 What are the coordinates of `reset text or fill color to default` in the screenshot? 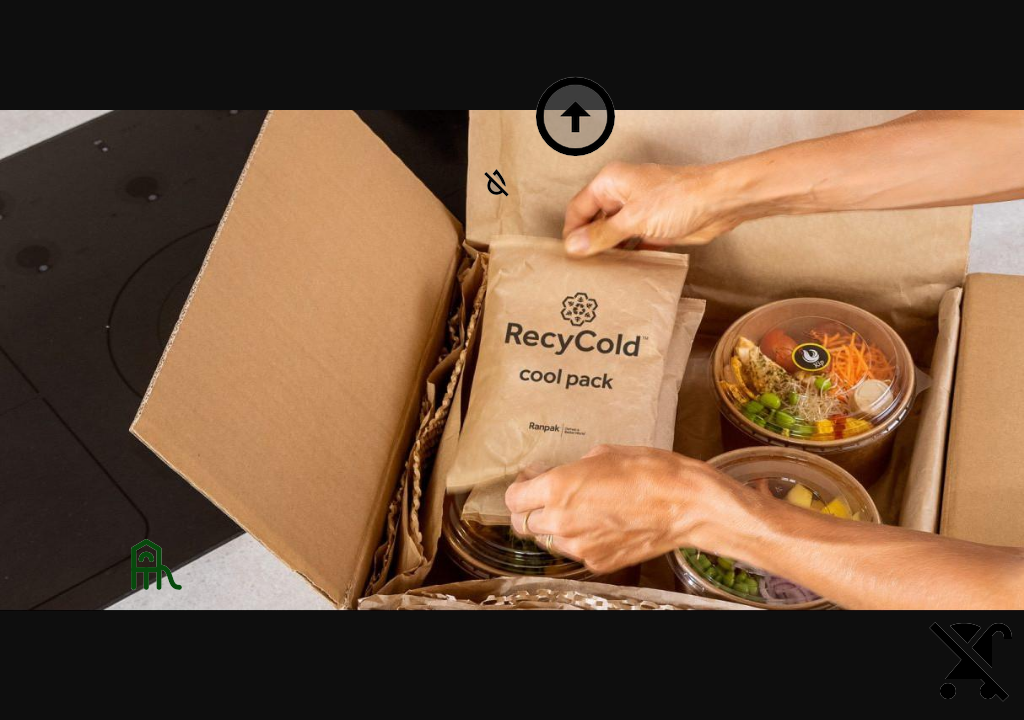 It's located at (496, 182).